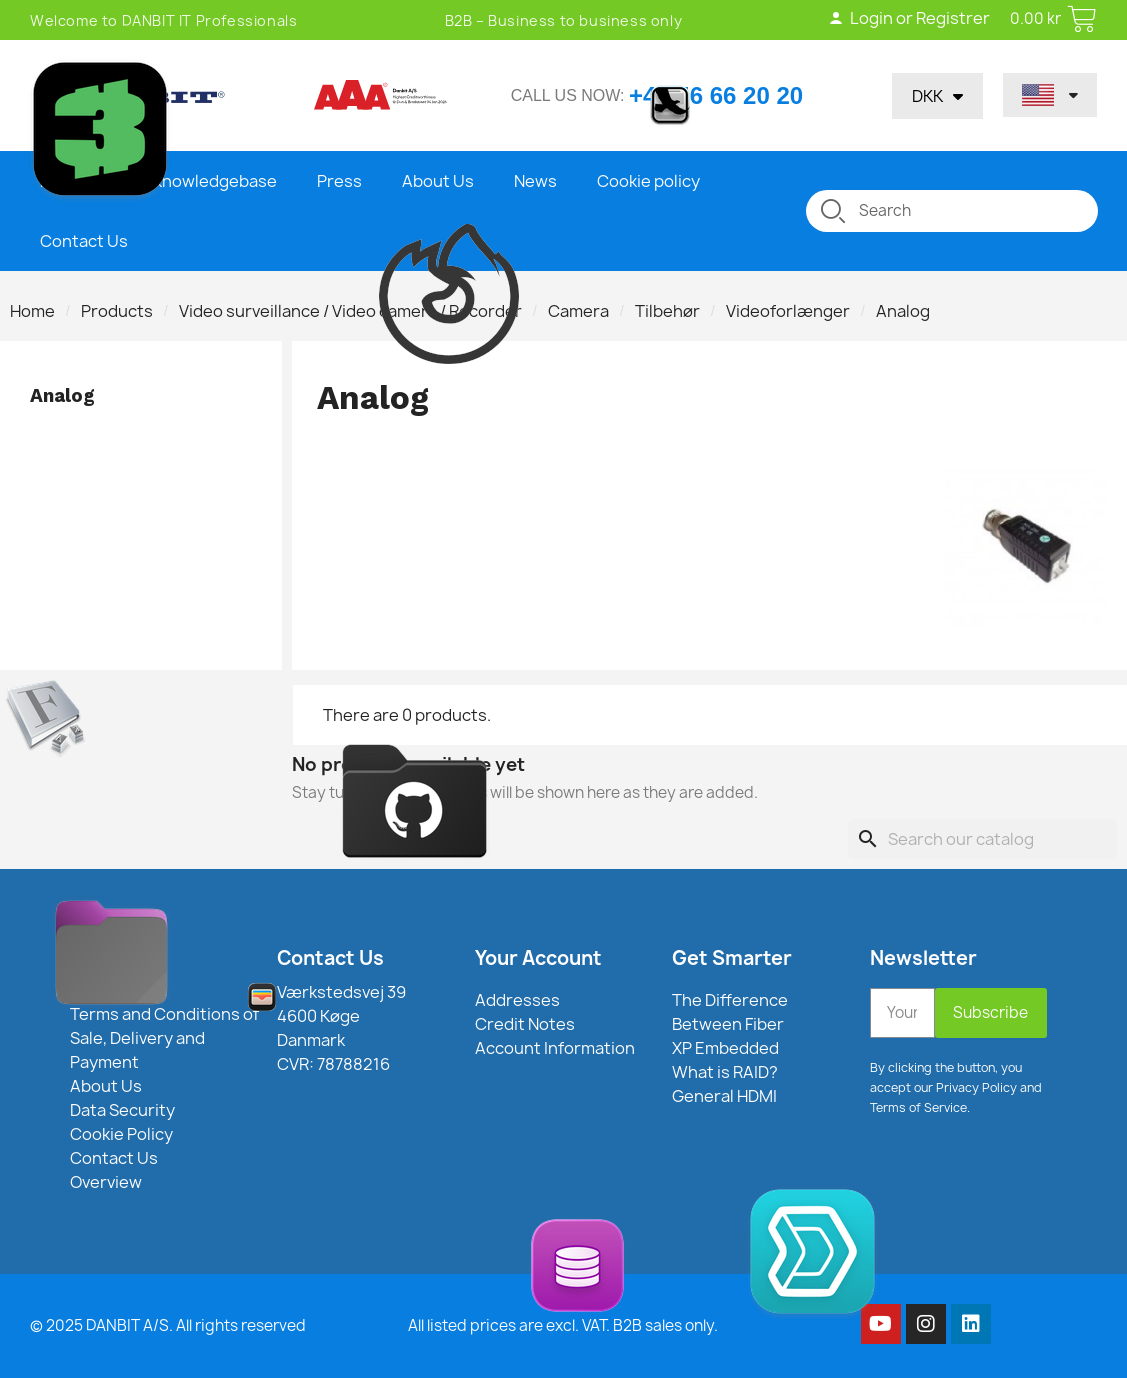 Image resolution: width=1127 pixels, height=1378 pixels. I want to click on open firefox browser, so click(449, 294).